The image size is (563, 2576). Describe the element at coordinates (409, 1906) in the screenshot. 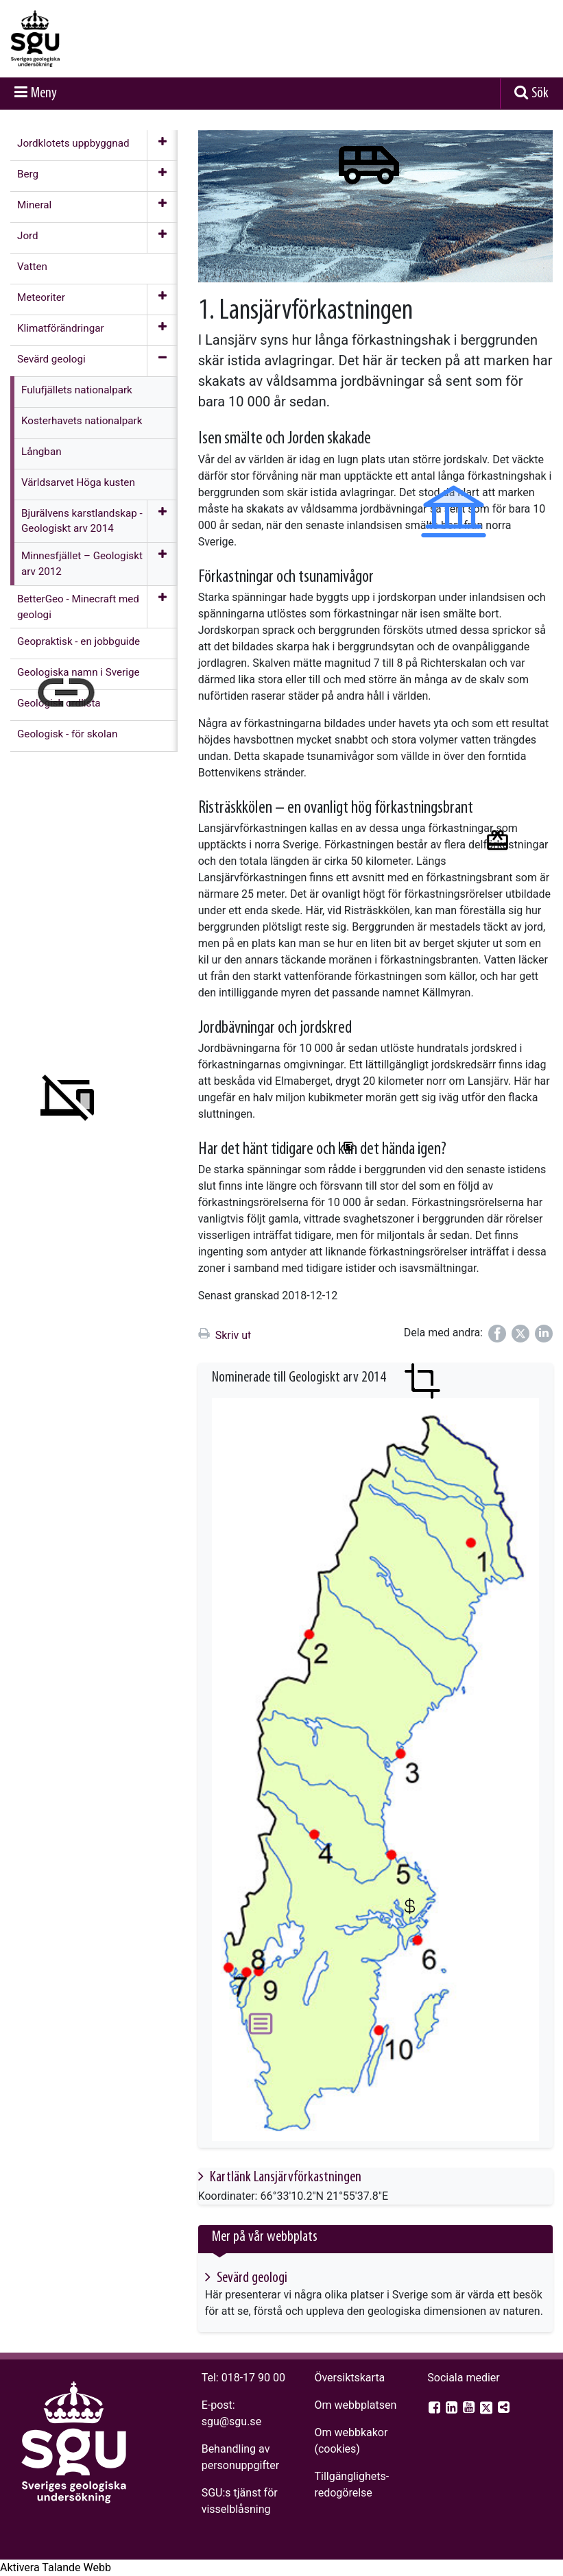

I see `view pricing or payment options` at that location.